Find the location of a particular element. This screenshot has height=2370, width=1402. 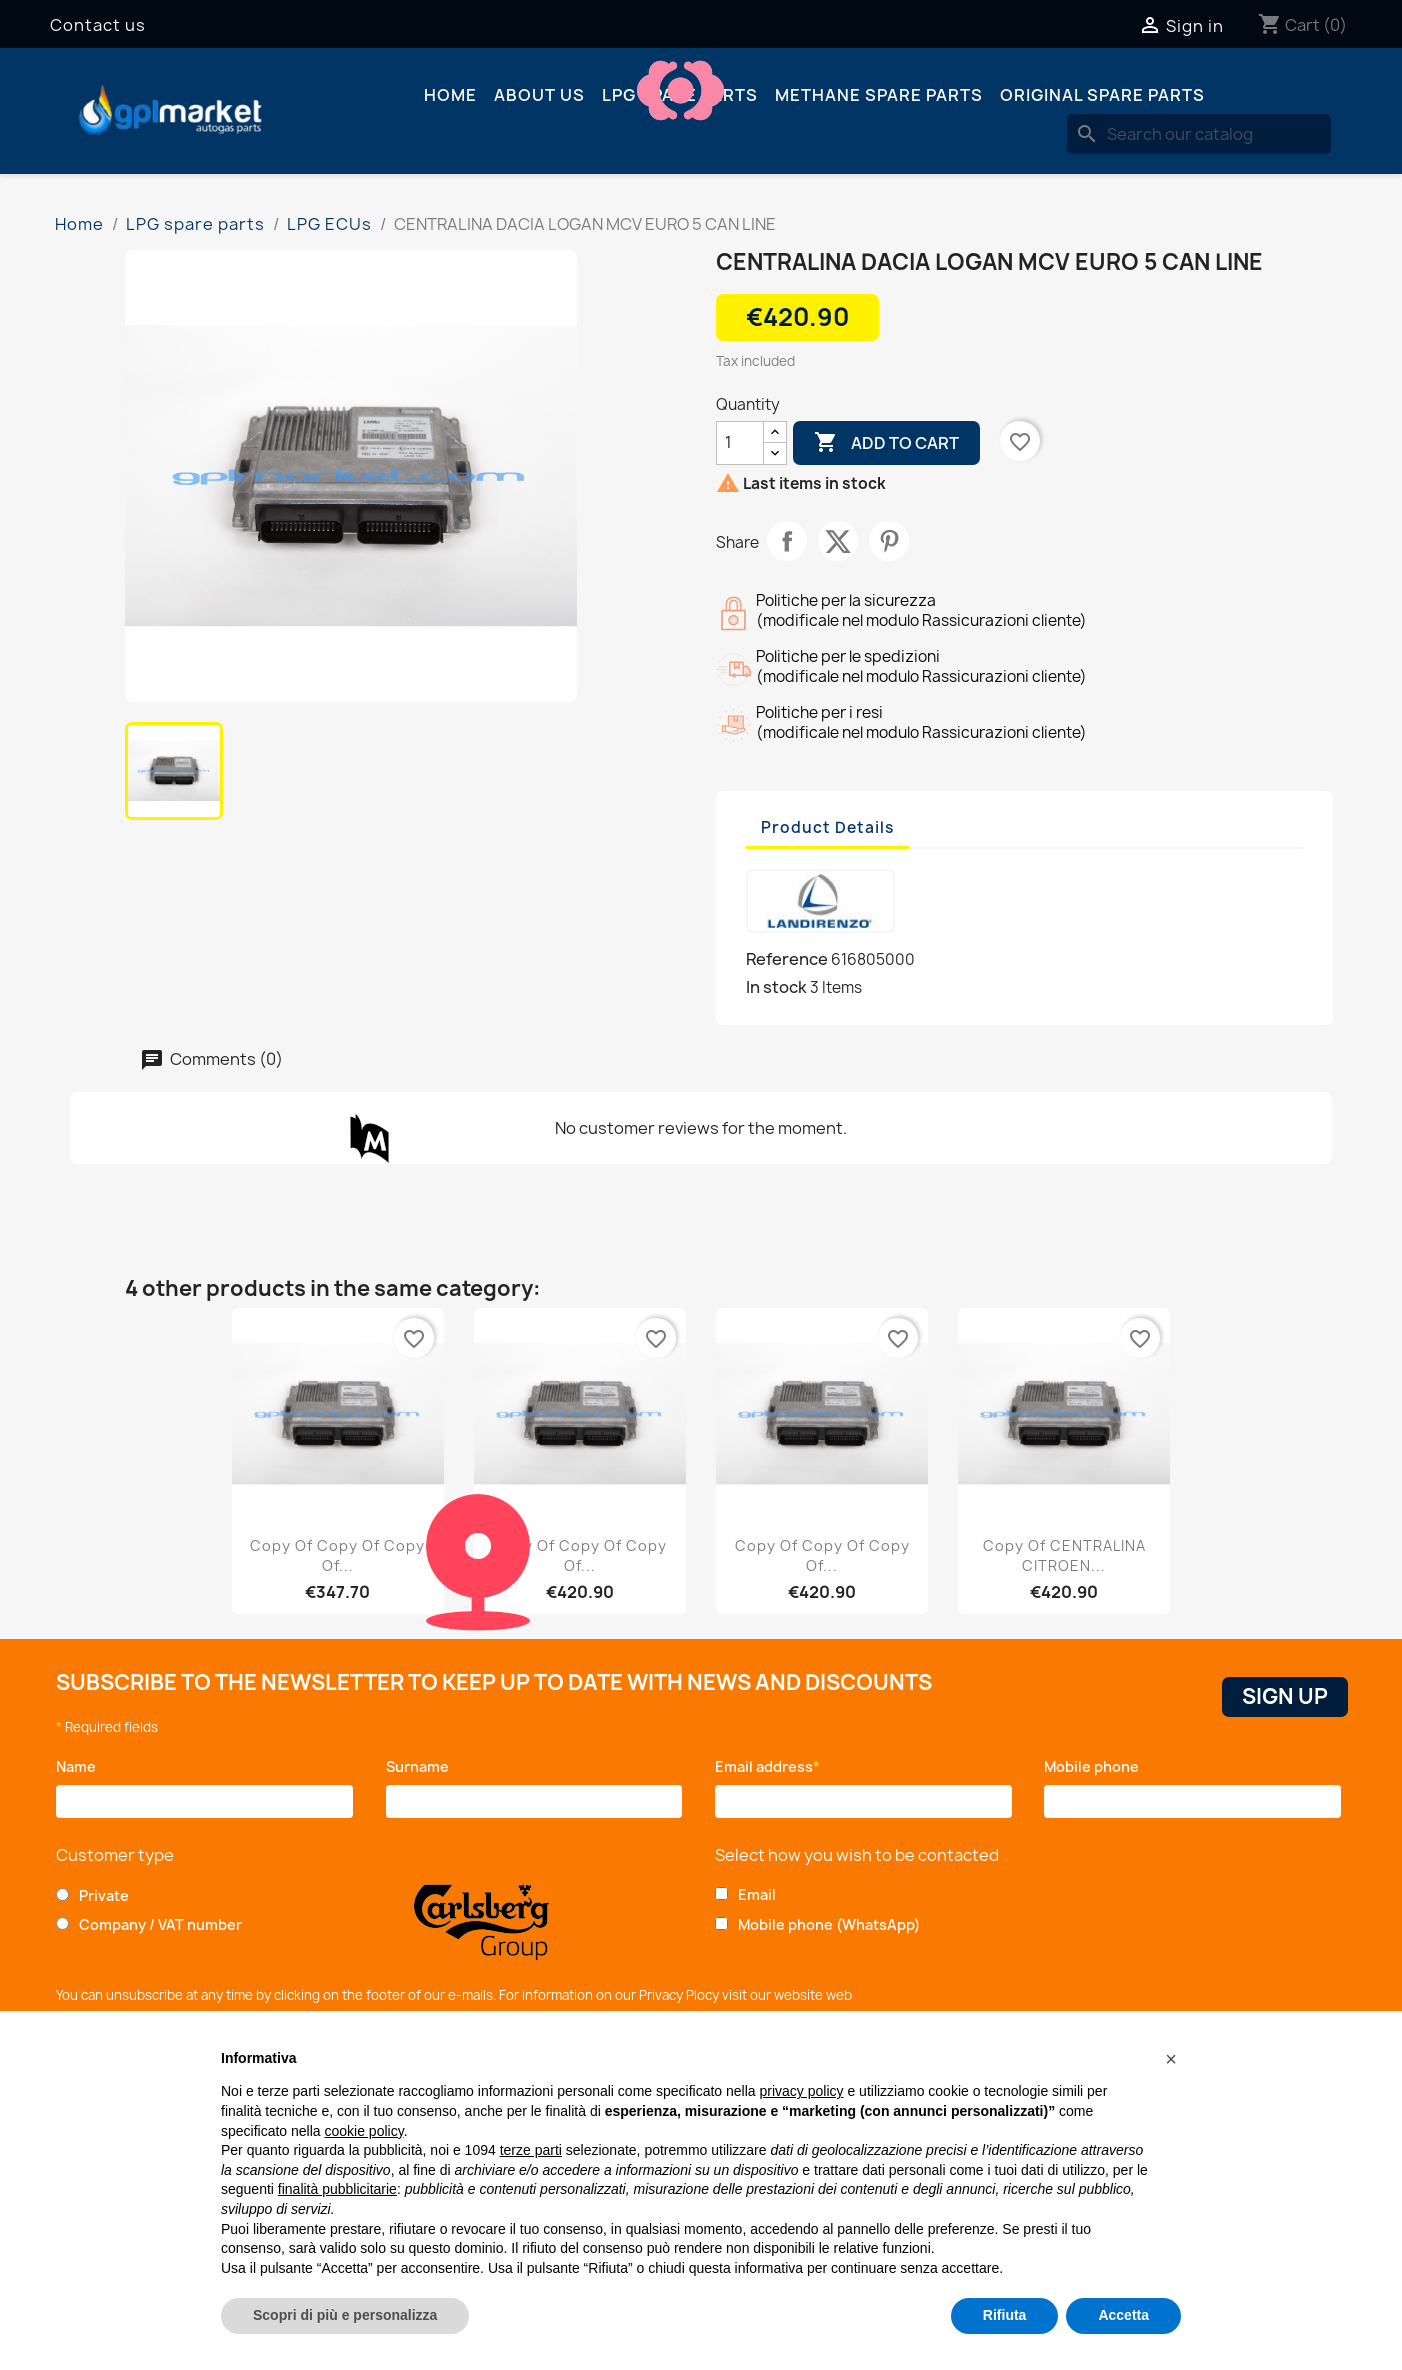

cloudcannon logo is located at coordinates (680, 90).